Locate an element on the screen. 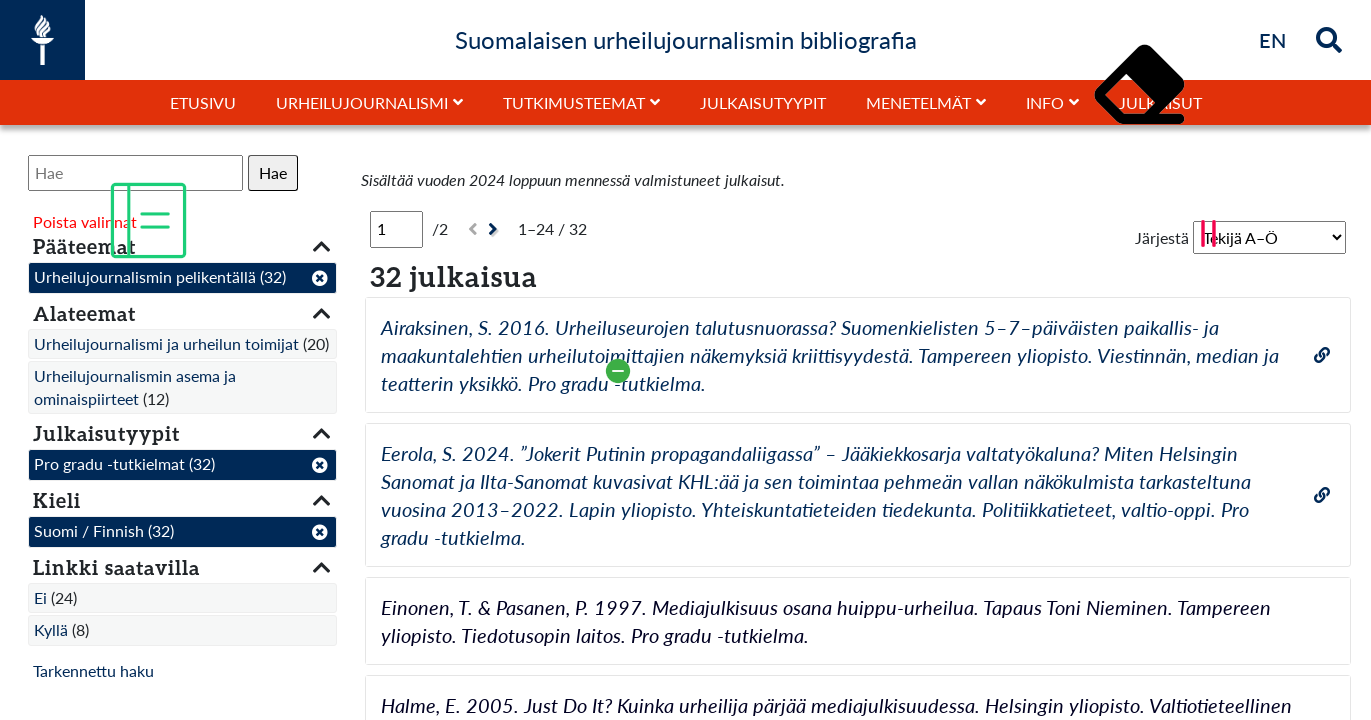  open notebook or notes app is located at coordinates (148, 220).